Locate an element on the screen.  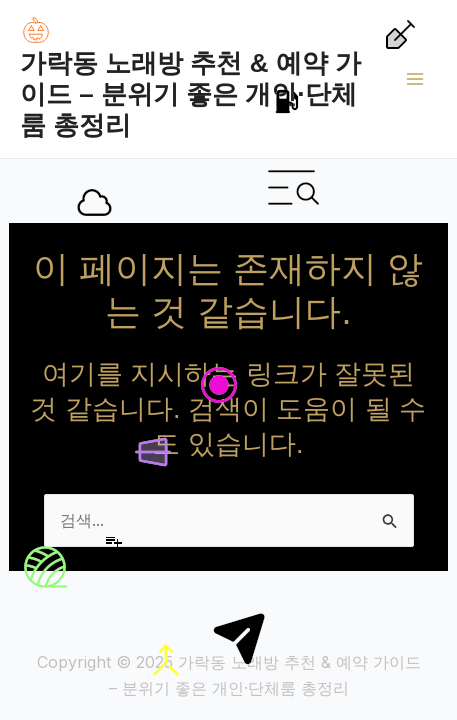
merge branches or items together is located at coordinates (166, 660).